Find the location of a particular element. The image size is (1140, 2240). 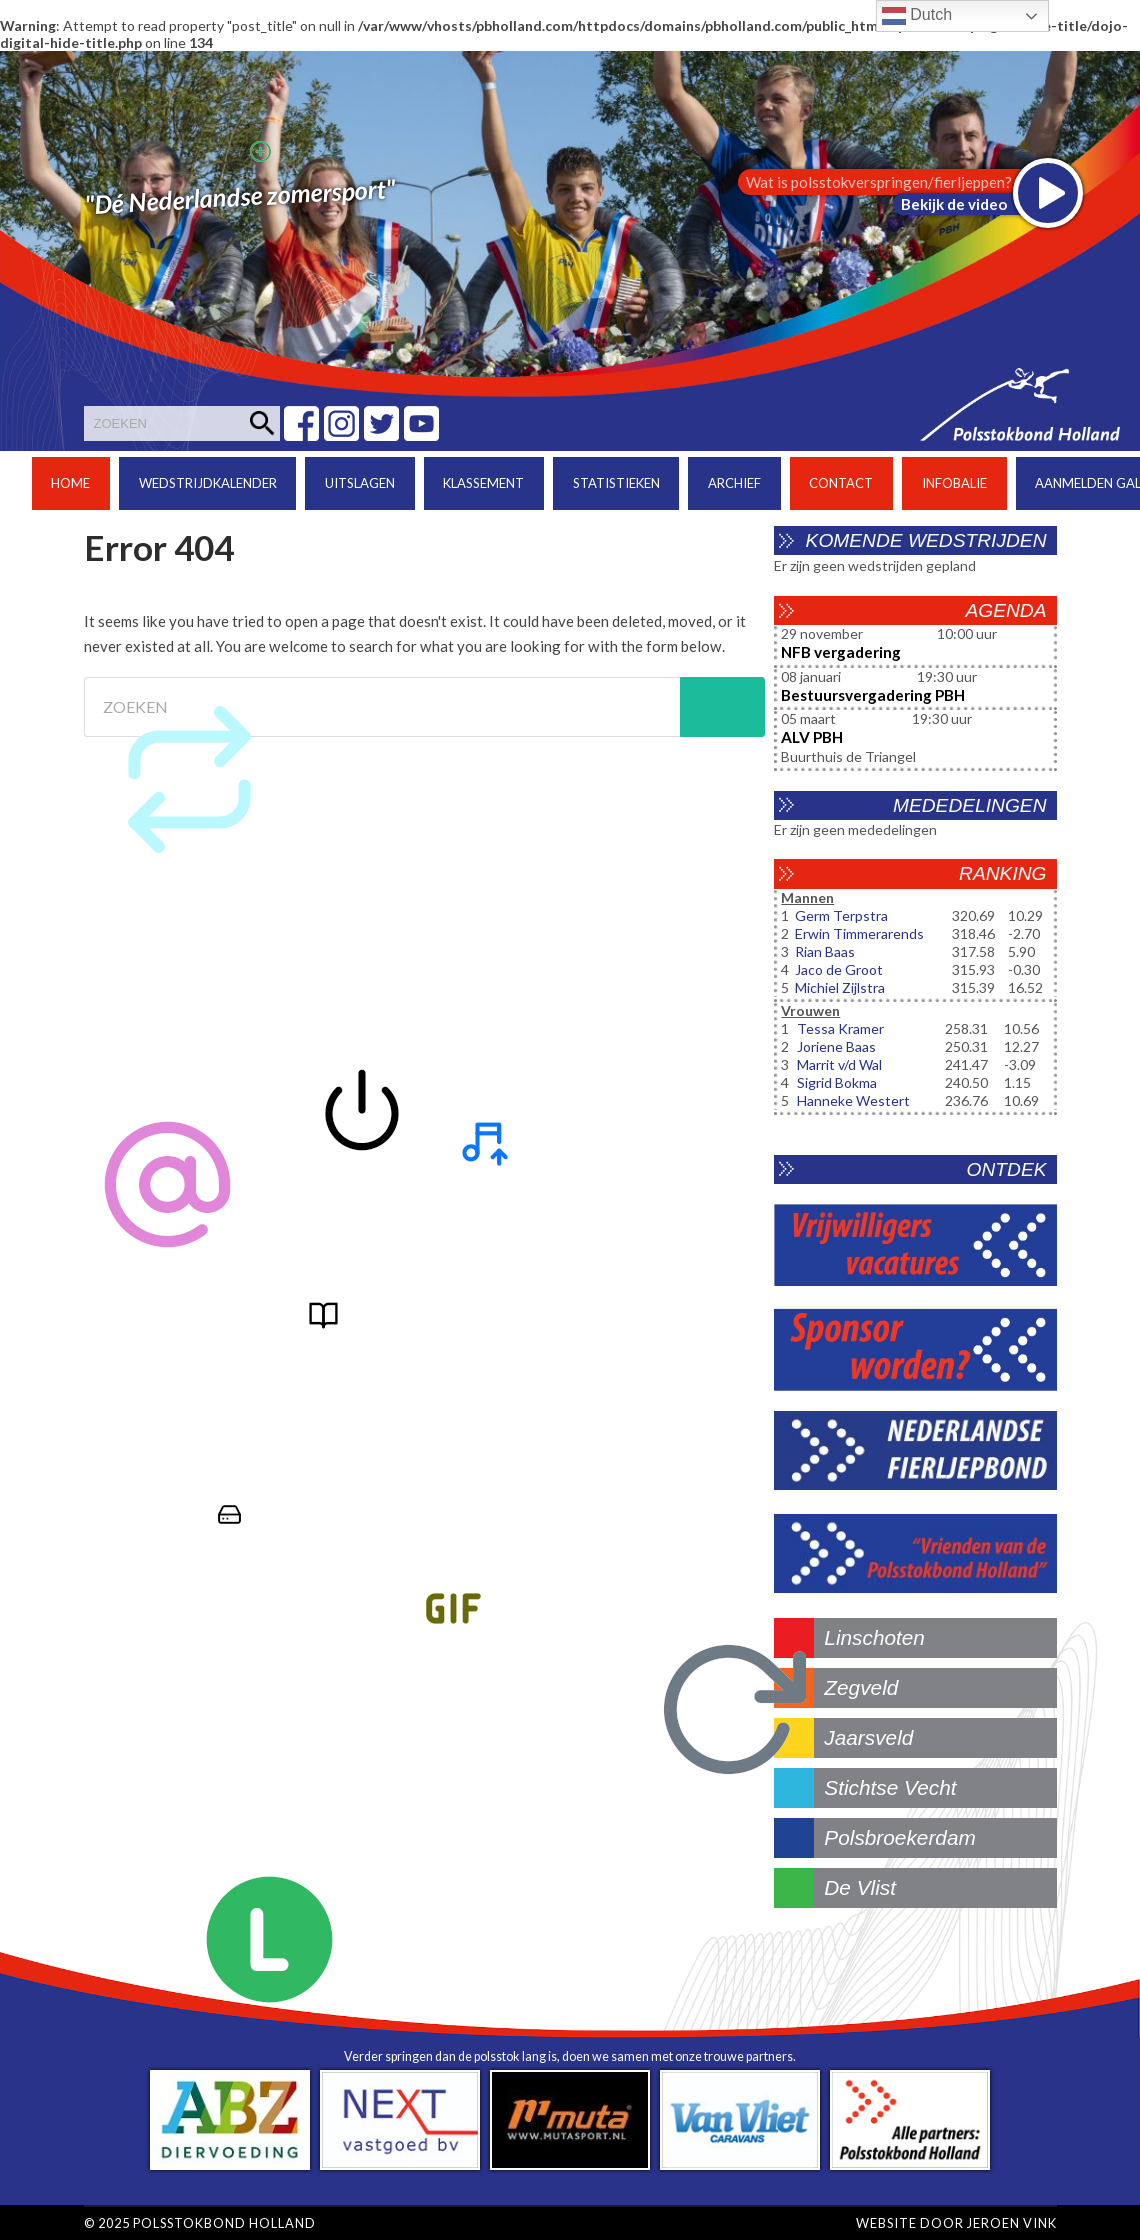

increase music volume is located at coordinates (484, 1142).